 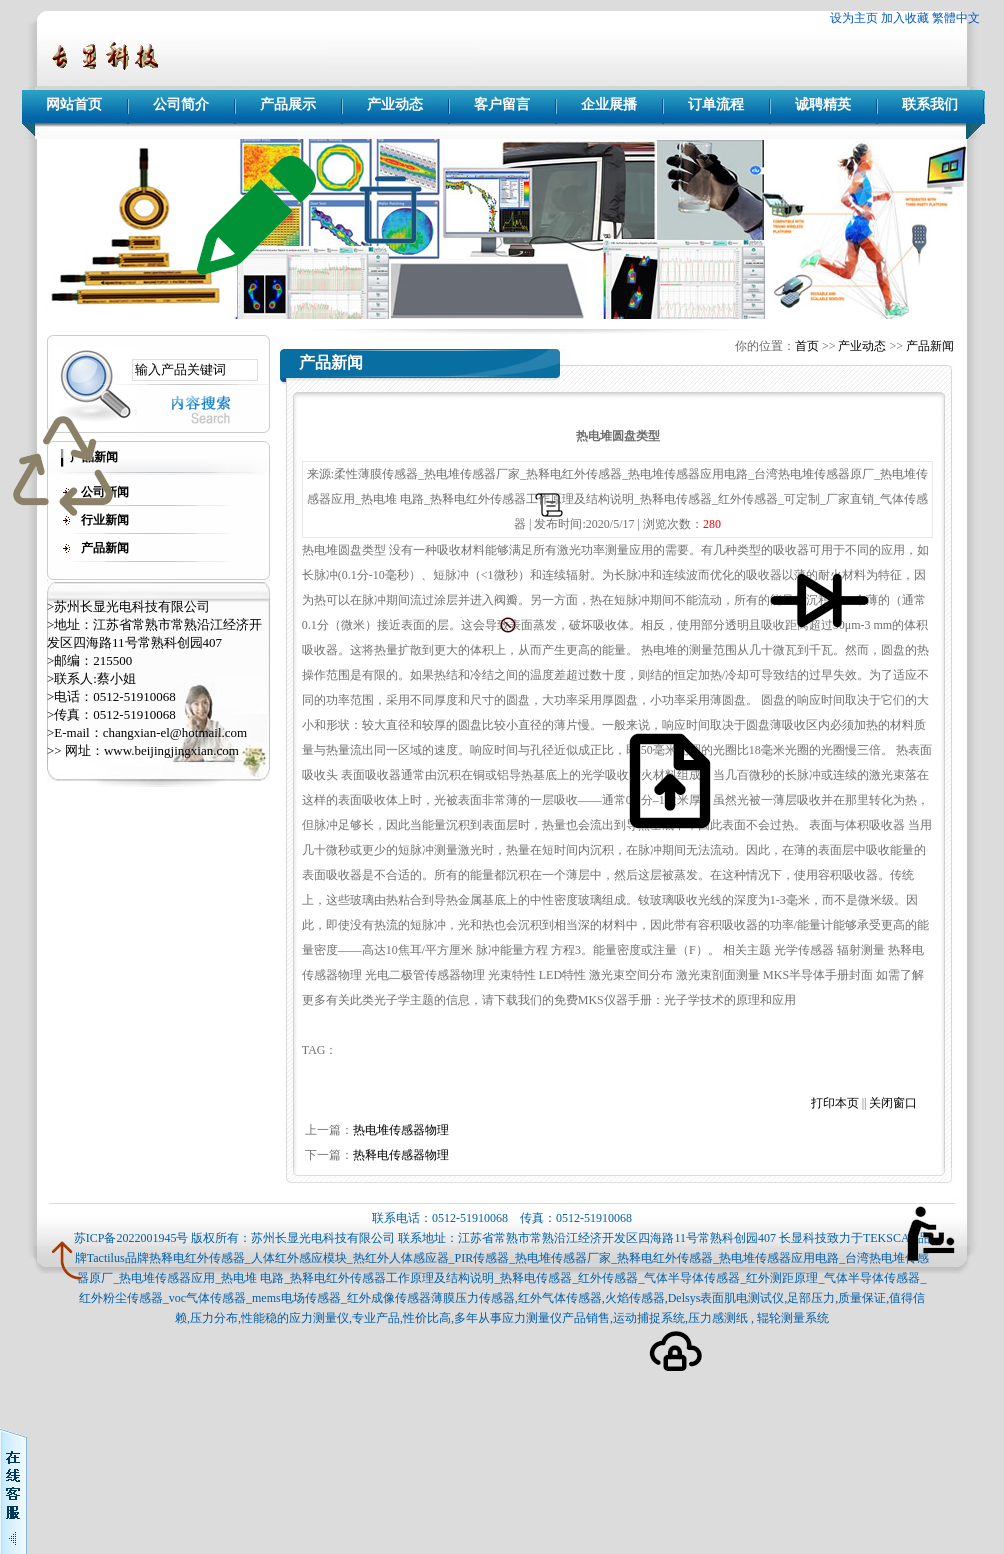 I want to click on delete an item, so click(x=390, y=212).